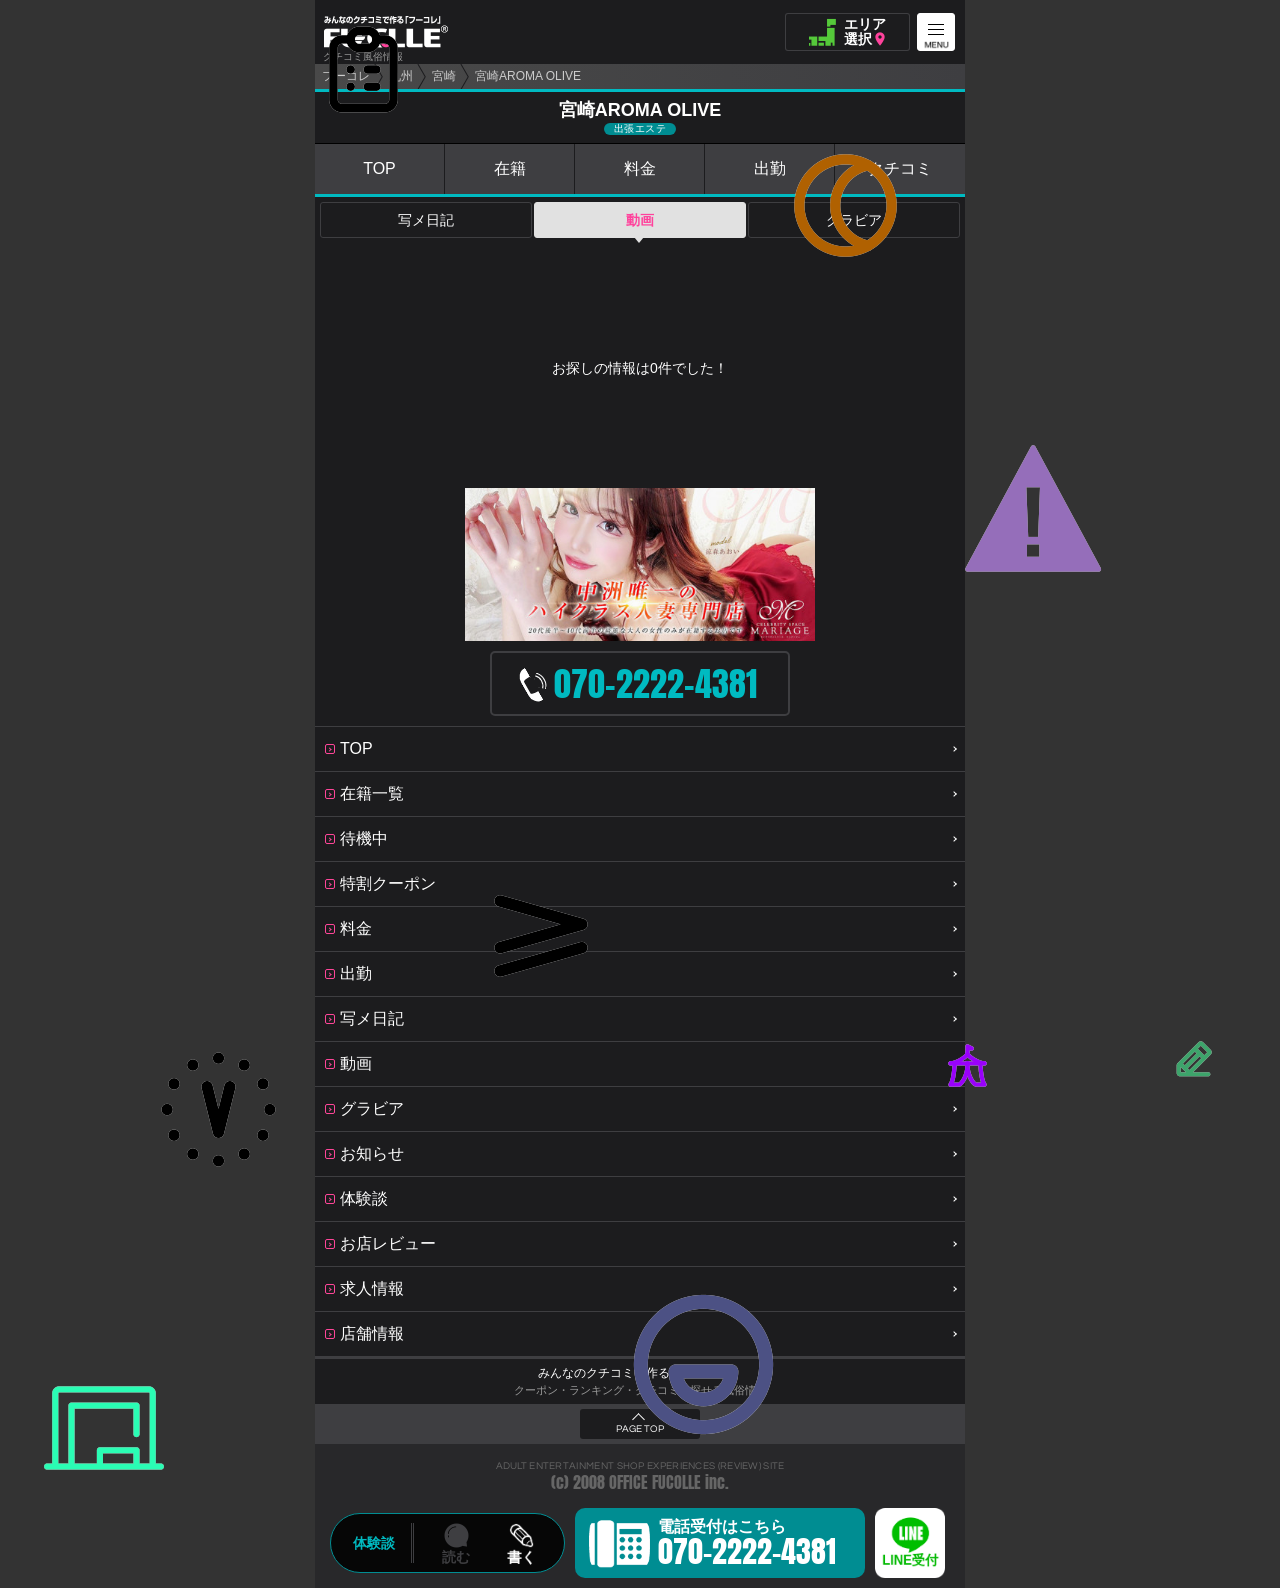  What do you see at coordinates (541, 936) in the screenshot?
I see `greater than or equal to mathematical operator` at bounding box center [541, 936].